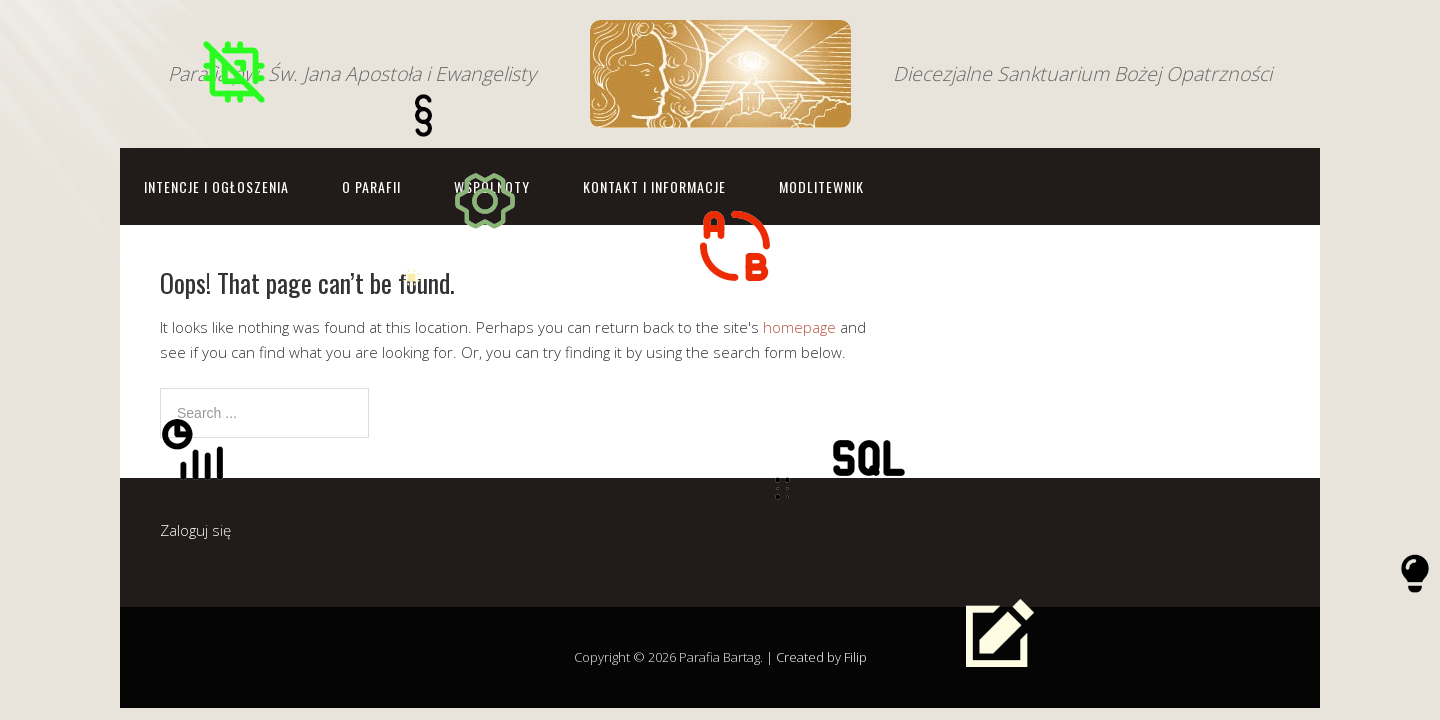 The image size is (1440, 720). Describe the element at coordinates (192, 449) in the screenshot. I see `view data visualization or infographic` at that location.